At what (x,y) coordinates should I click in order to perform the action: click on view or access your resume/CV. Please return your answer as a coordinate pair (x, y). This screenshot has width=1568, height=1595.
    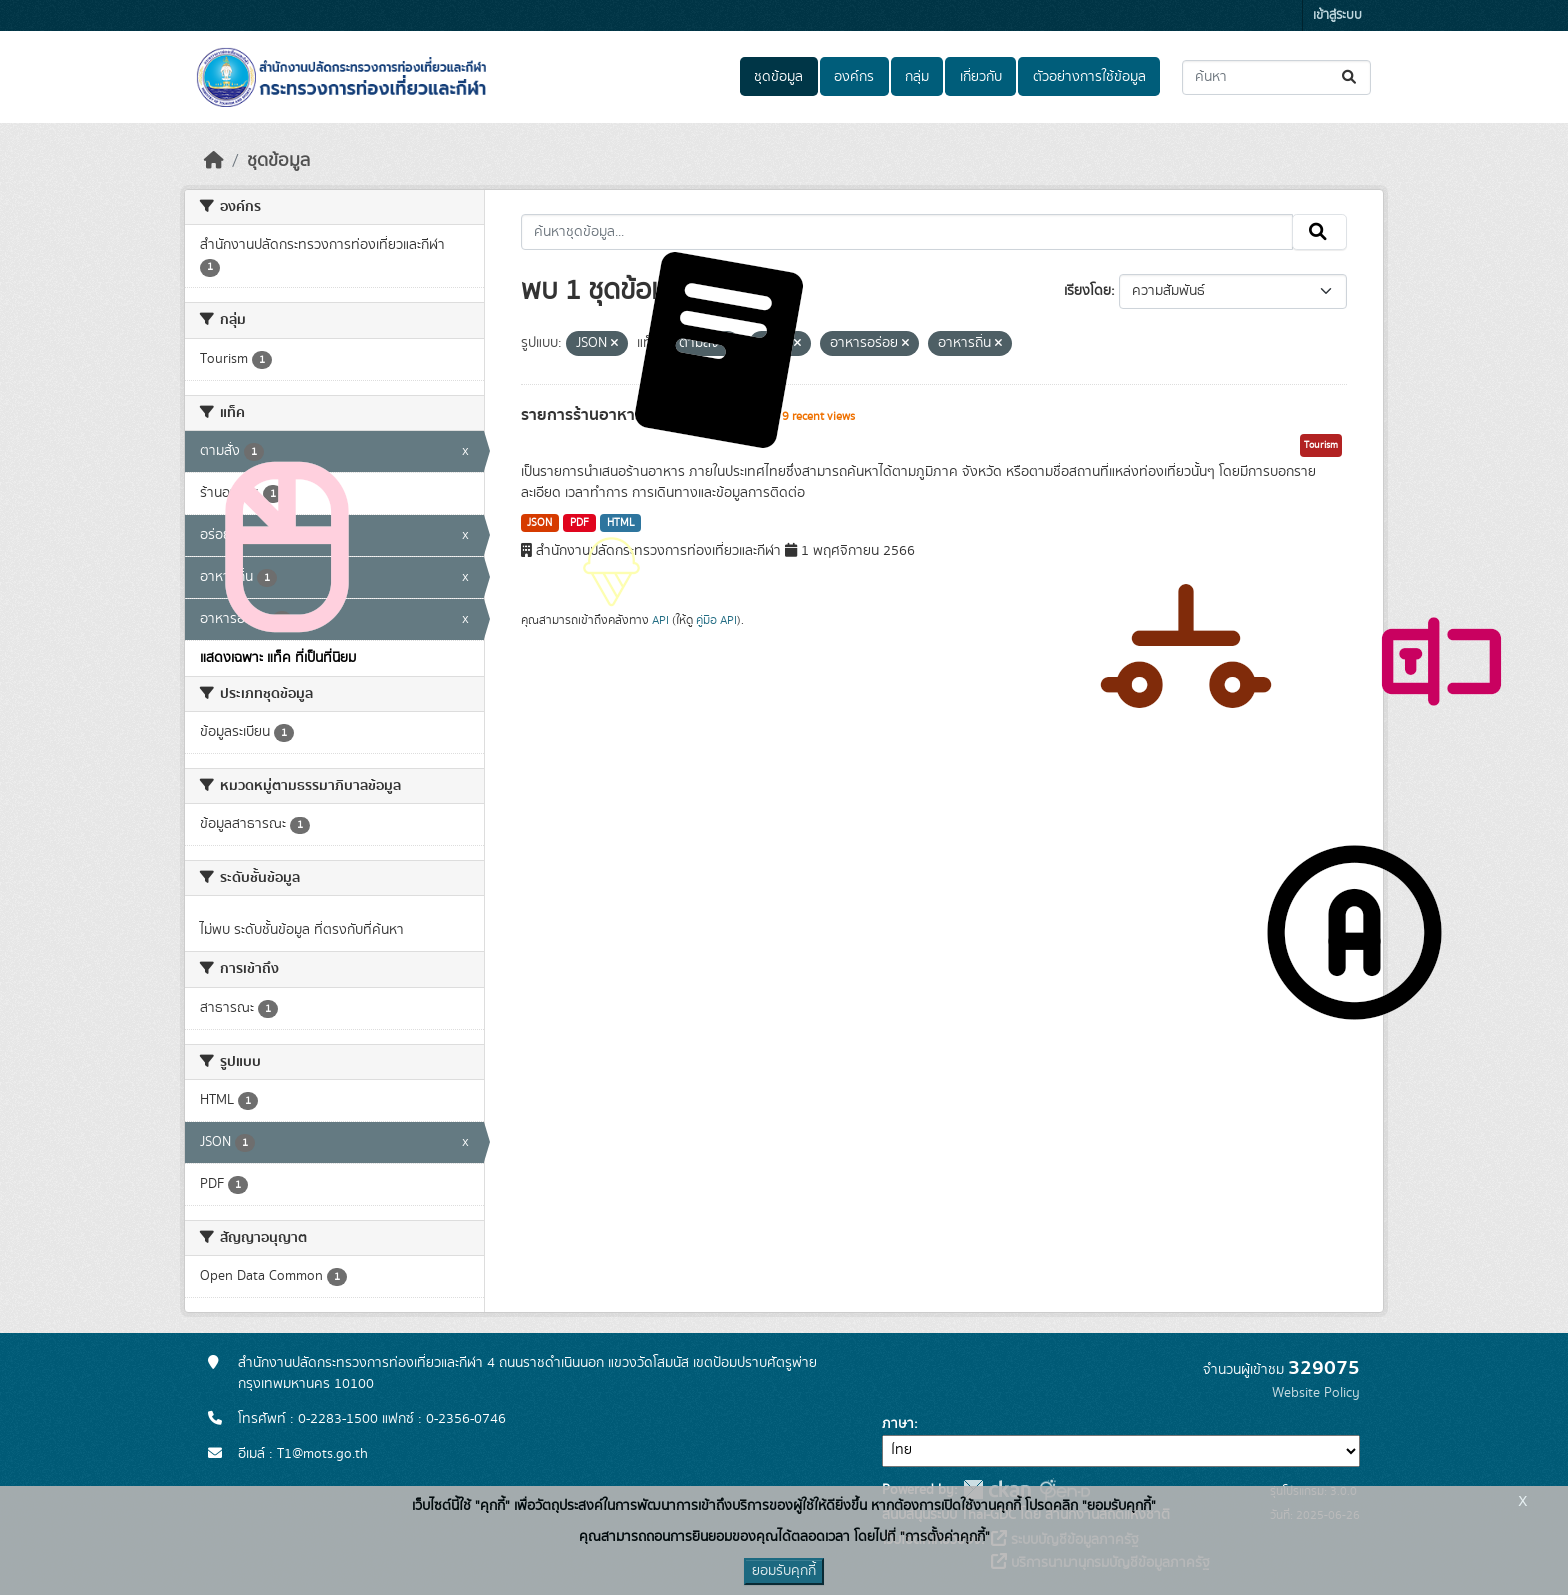
    Looking at the image, I should click on (719, 350).